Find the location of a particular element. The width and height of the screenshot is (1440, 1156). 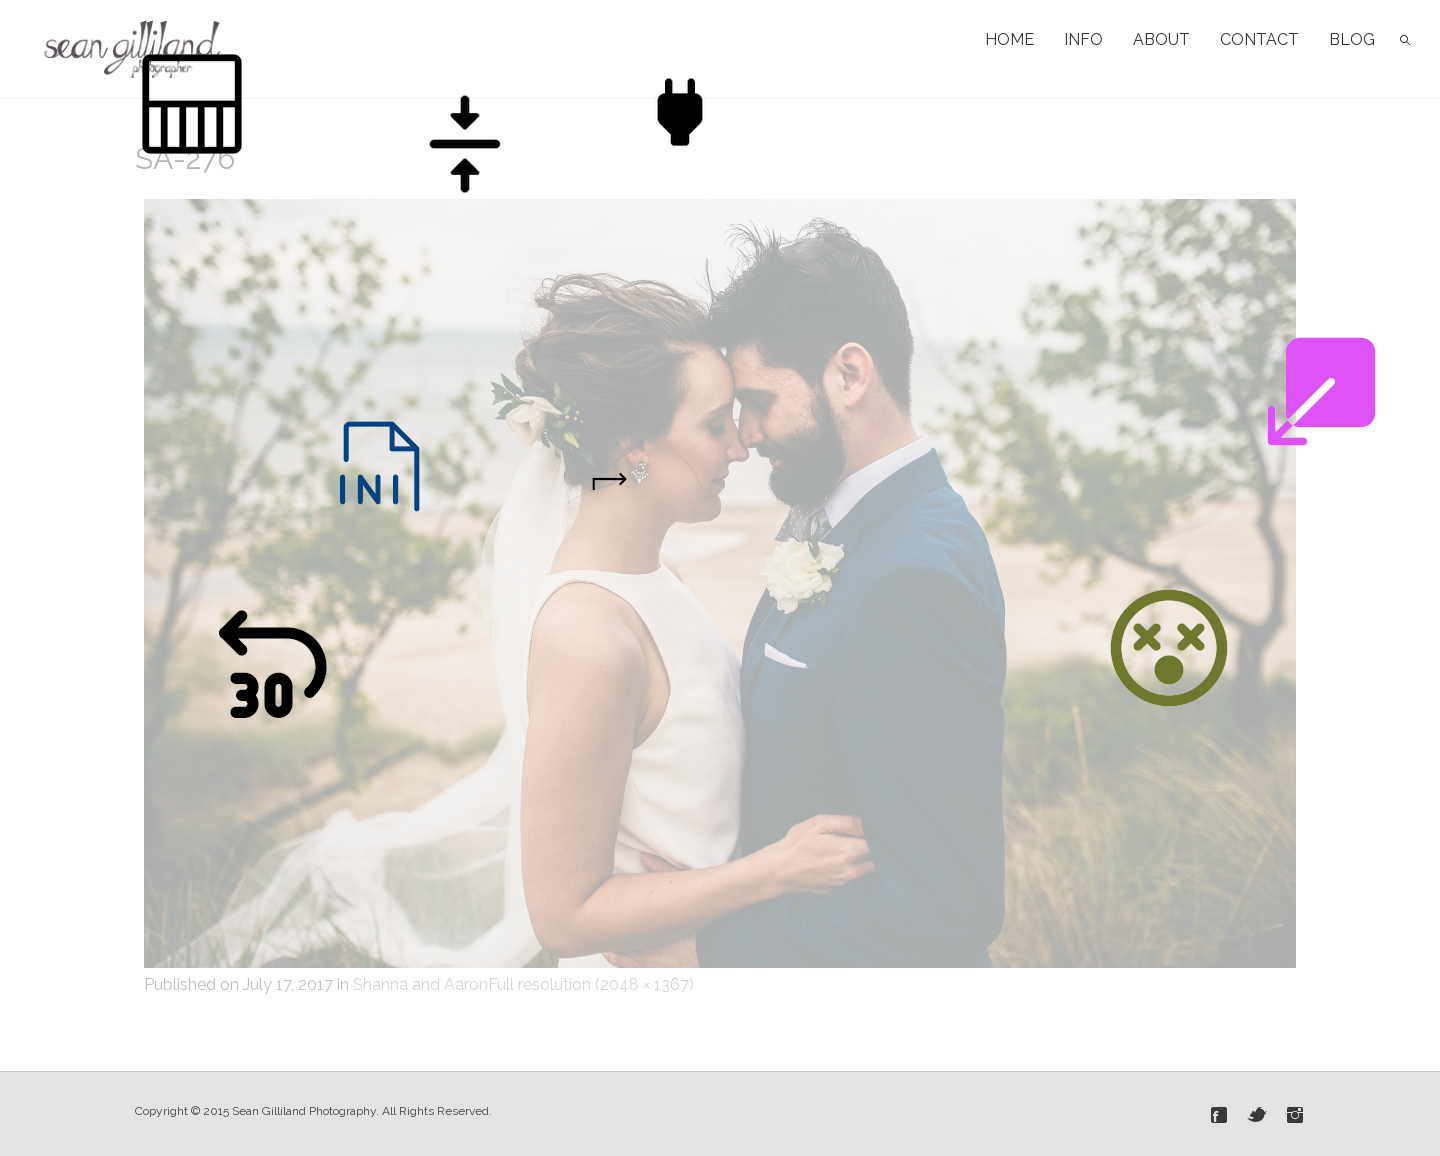

skip back 30 seconds is located at coordinates (270, 667).